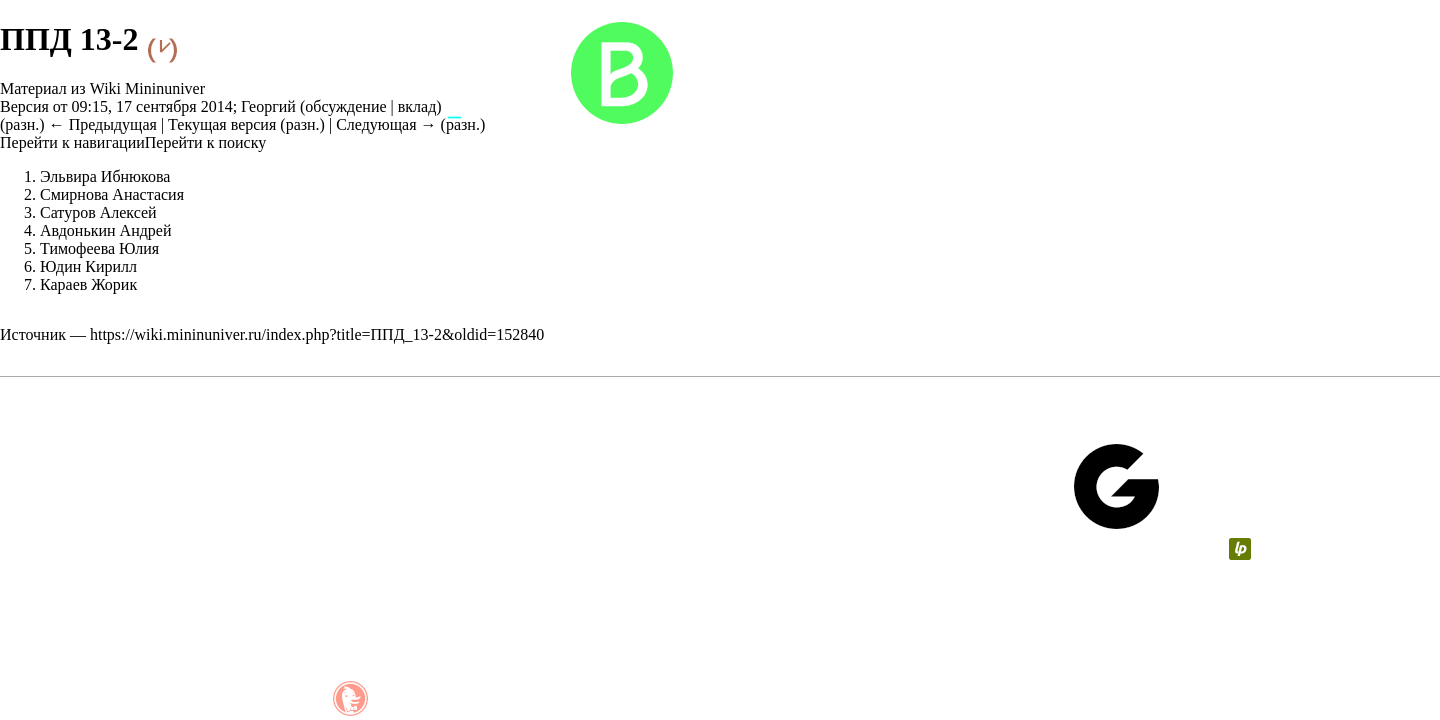  Describe the element at coordinates (454, 117) in the screenshot. I see `remove or subtract an item` at that location.